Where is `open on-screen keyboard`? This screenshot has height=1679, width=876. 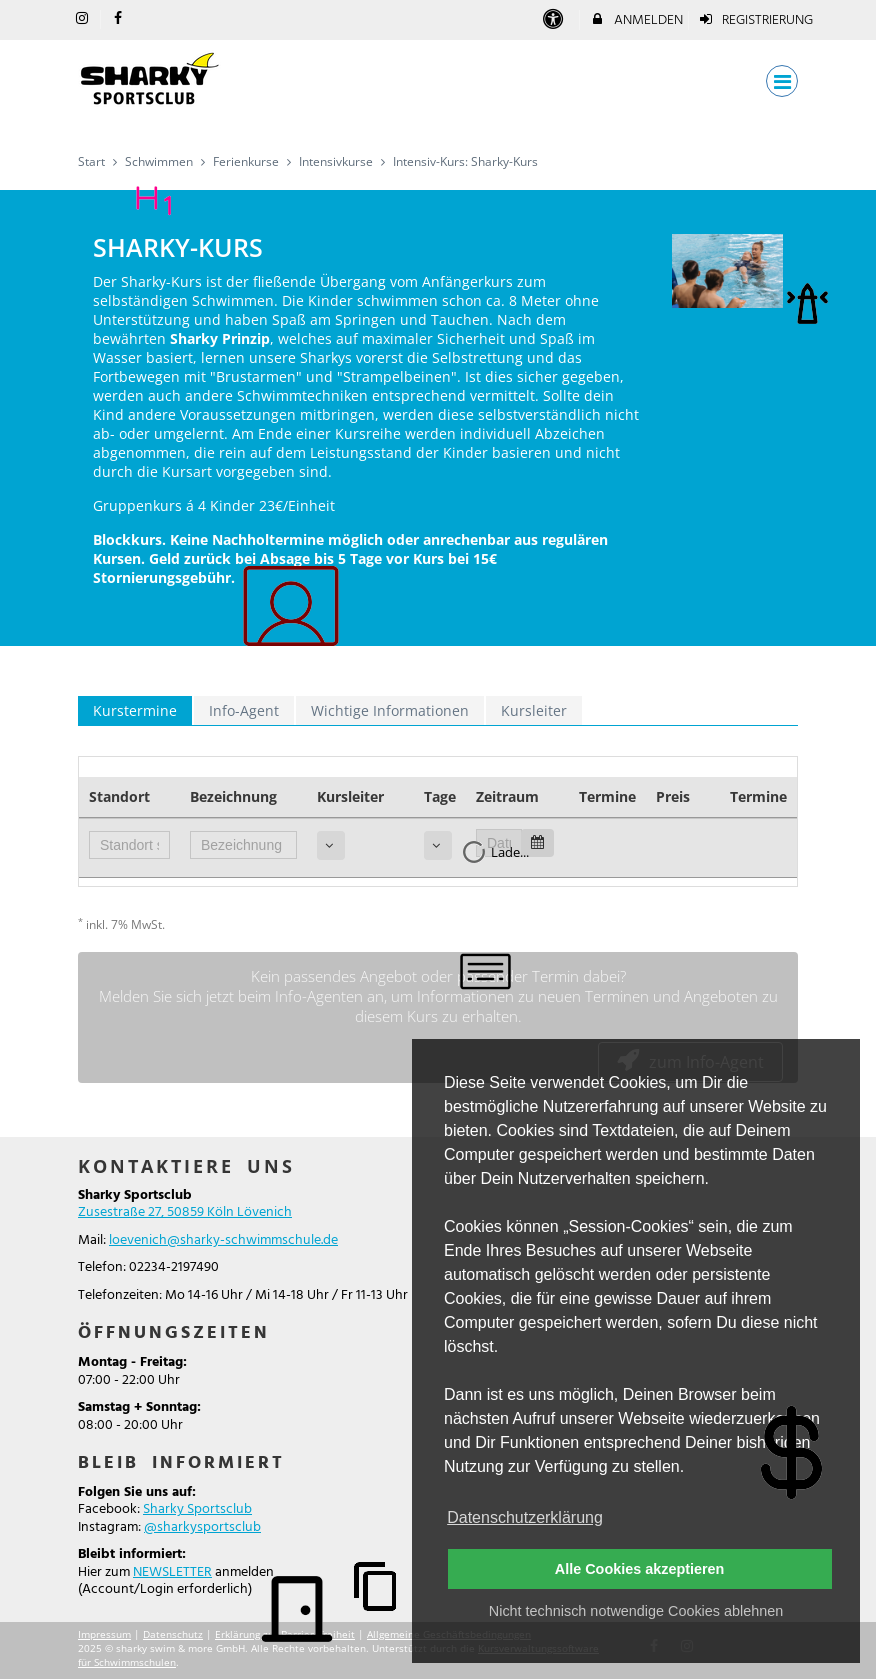
open on-screen keyboard is located at coordinates (485, 971).